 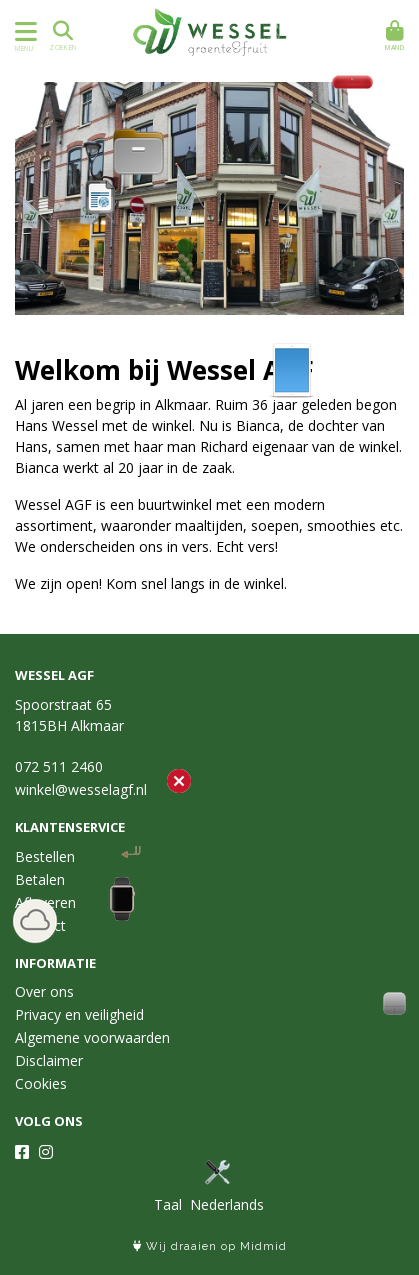 What do you see at coordinates (138, 151) in the screenshot?
I see `open the file manager application` at bounding box center [138, 151].